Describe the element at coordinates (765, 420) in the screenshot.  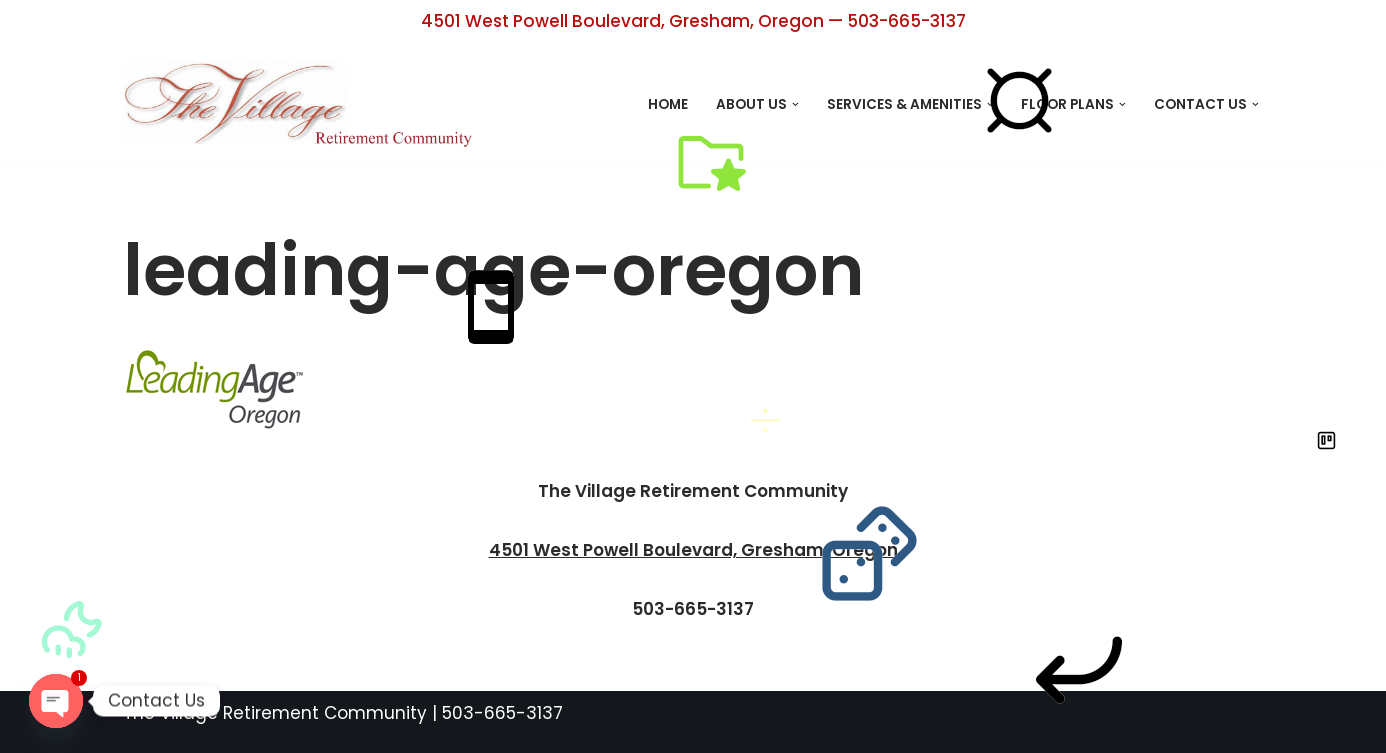
I see `perform division calculation` at that location.